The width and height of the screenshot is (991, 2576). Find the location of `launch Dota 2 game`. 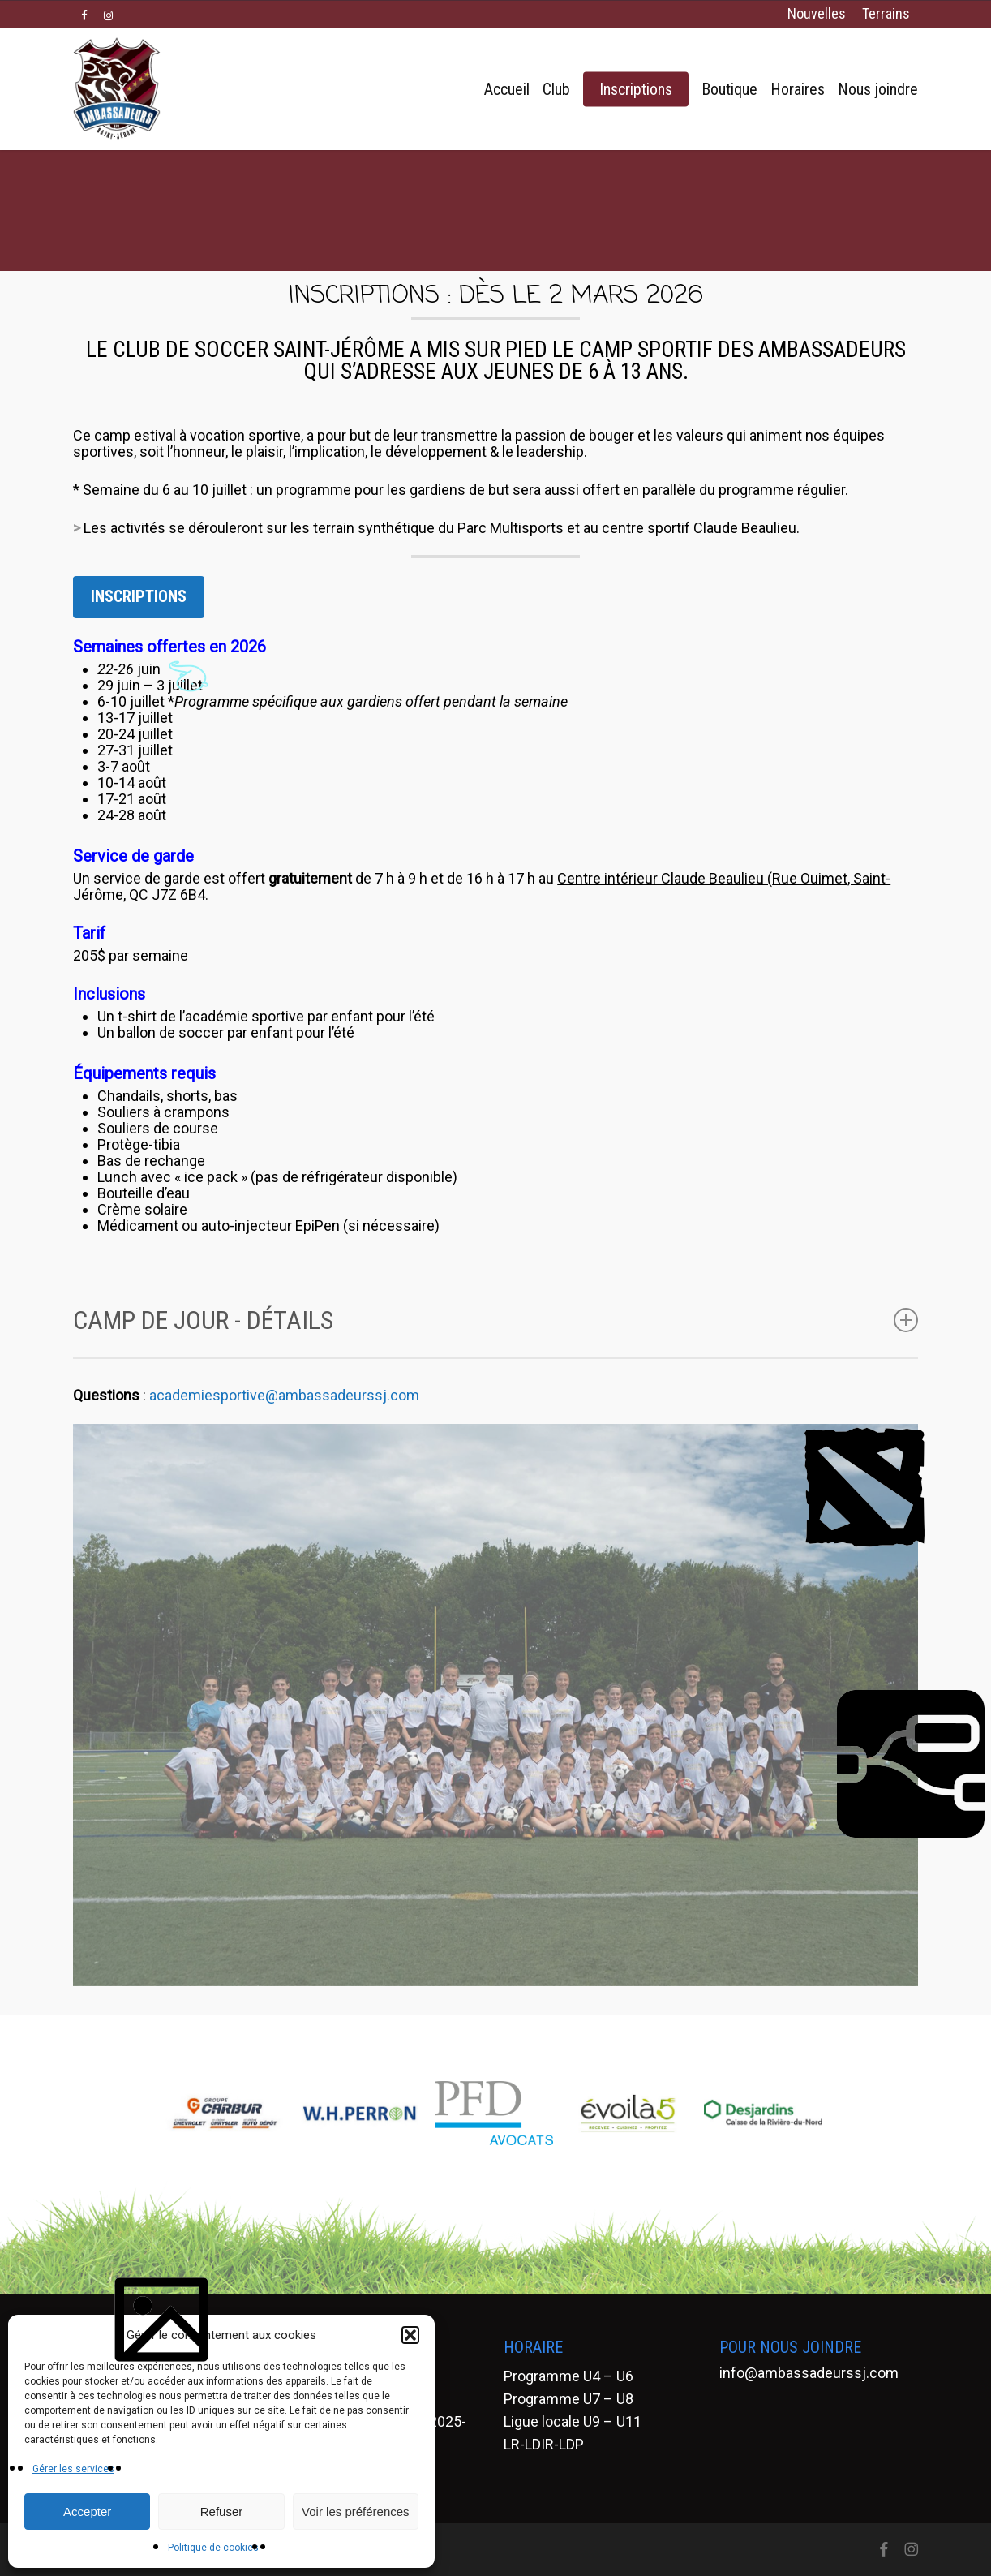

launch Dota 2 game is located at coordinates (864, 1487).